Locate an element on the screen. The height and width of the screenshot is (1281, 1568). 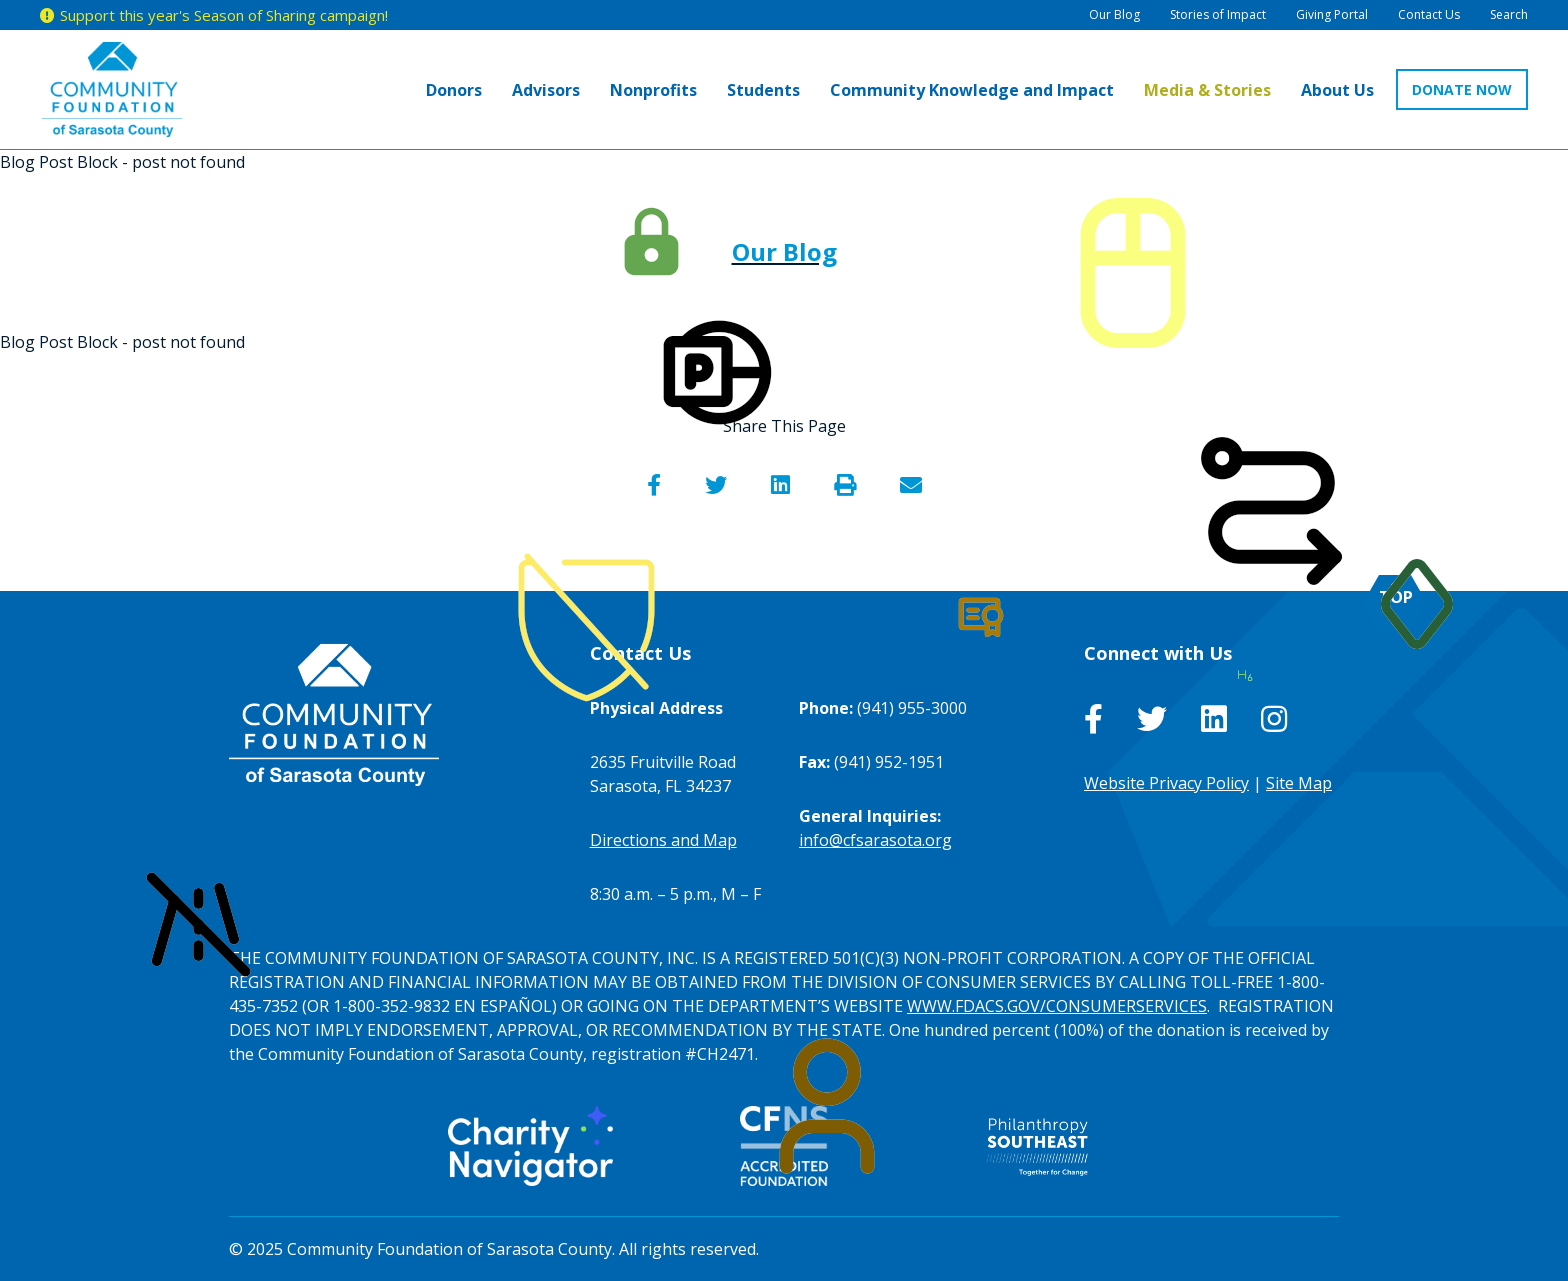
view your certificates or credentials is located at coordinates (979, 615).